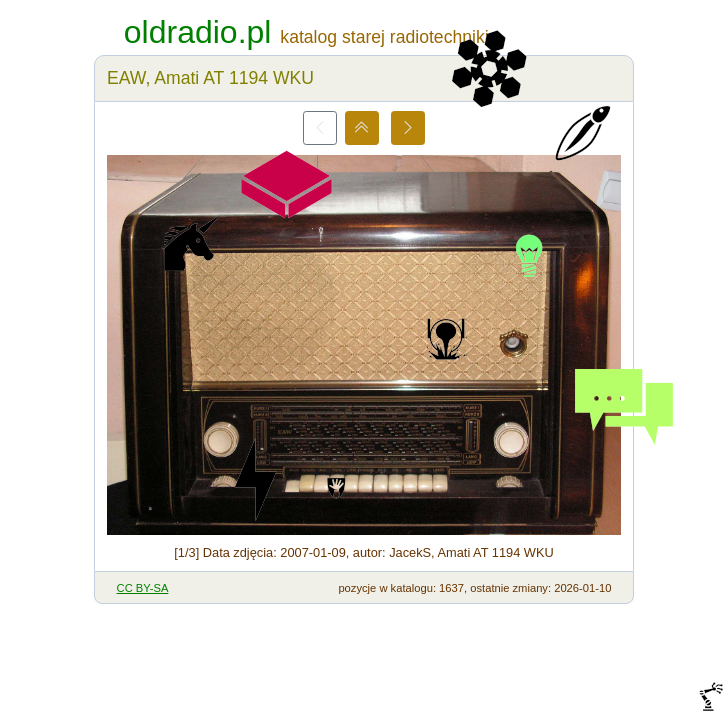  What do you see at coordinates (624, 407) in the screenshot?
I see `open chat or messaging feature` at bounding box center [624, 407].